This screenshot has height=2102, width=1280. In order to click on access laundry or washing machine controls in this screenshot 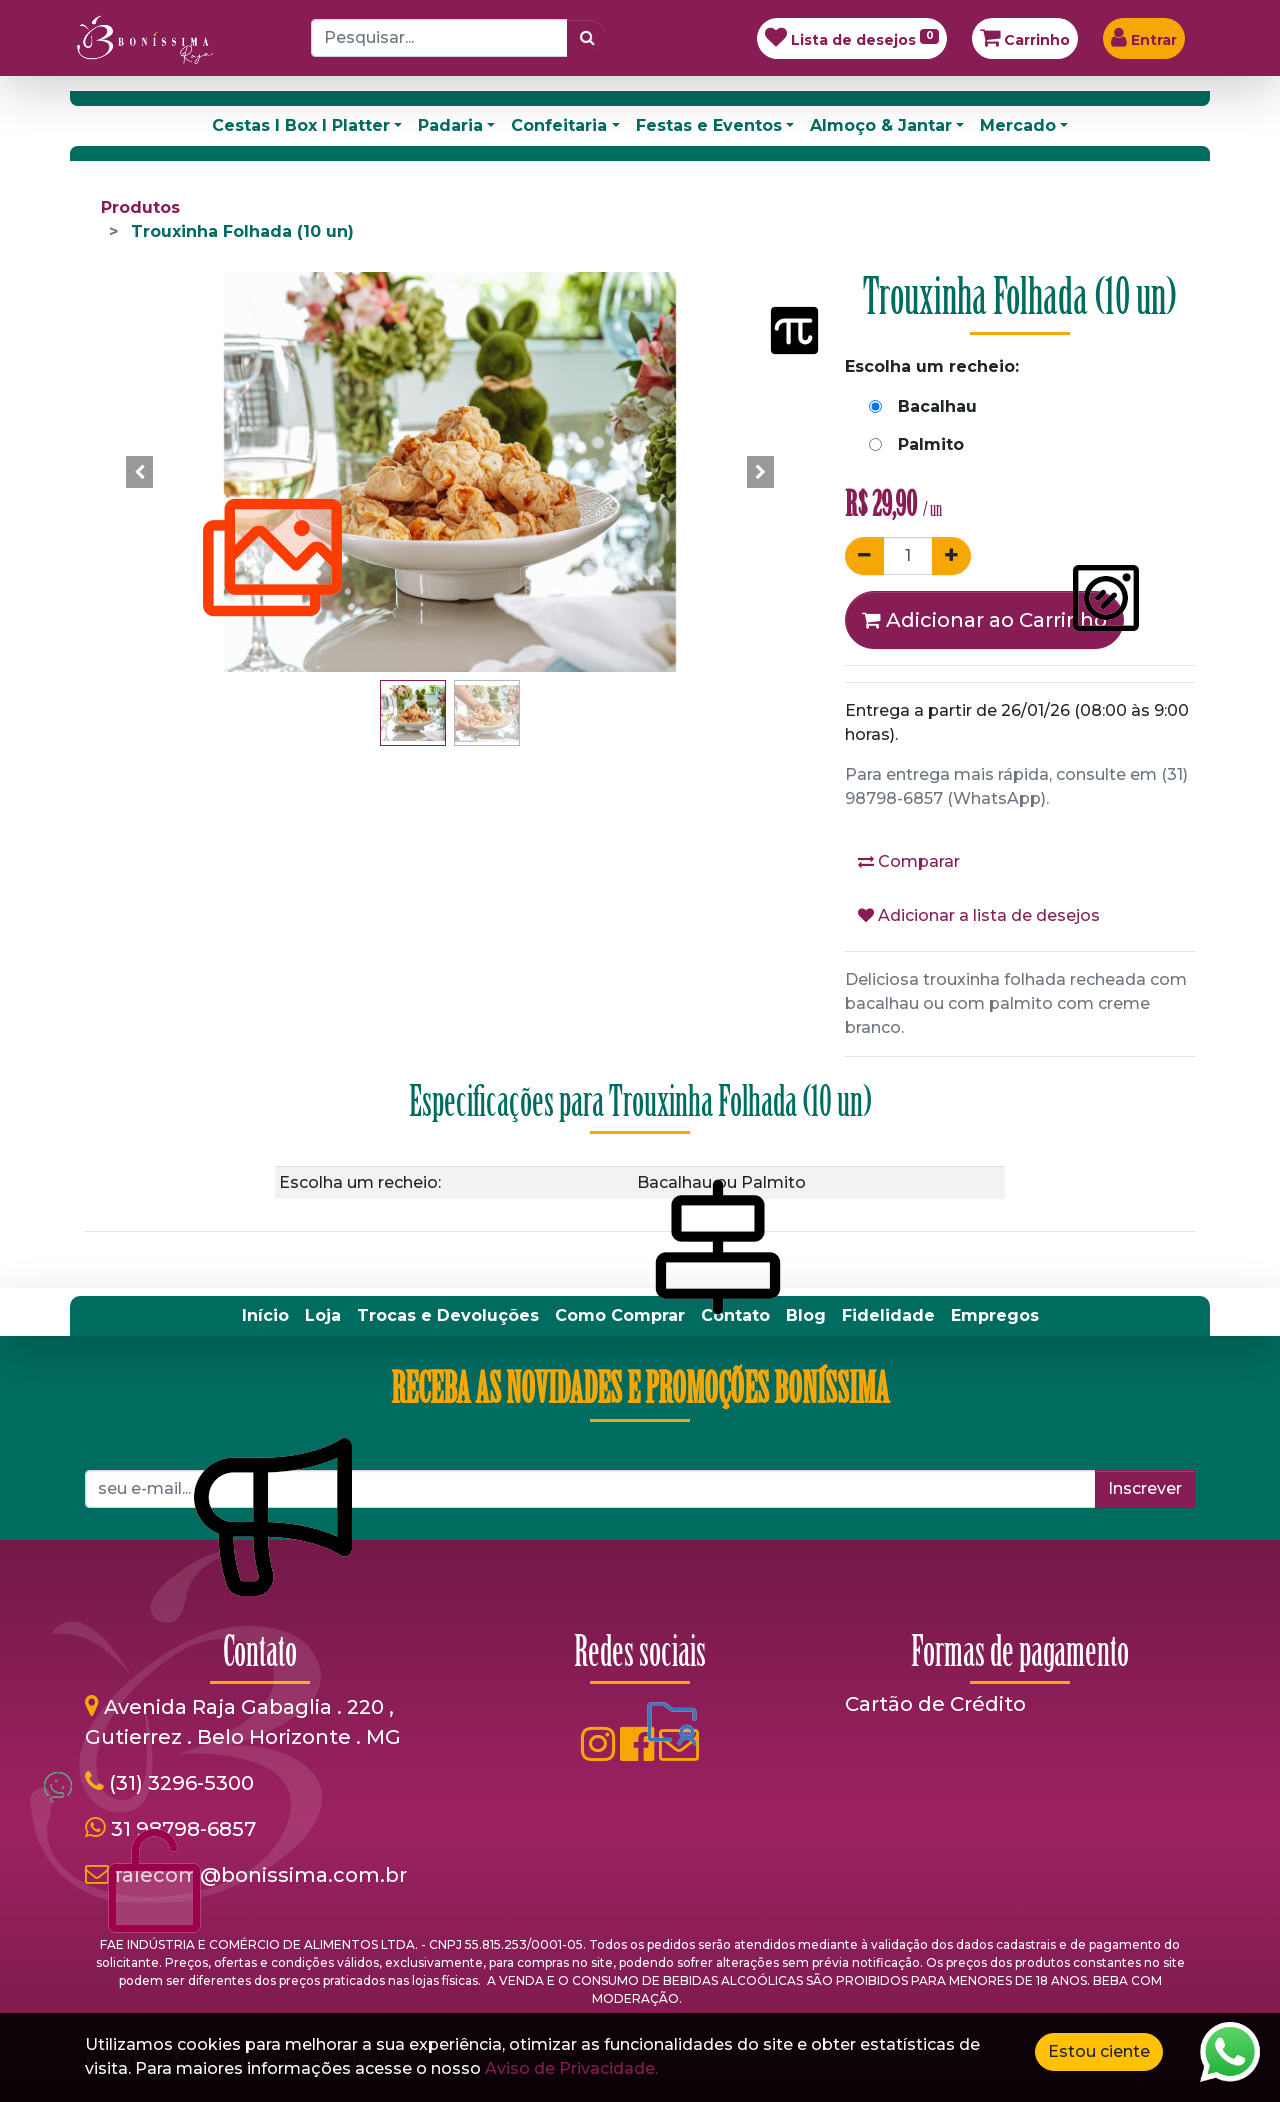, I will do `click(1106, 598)`.